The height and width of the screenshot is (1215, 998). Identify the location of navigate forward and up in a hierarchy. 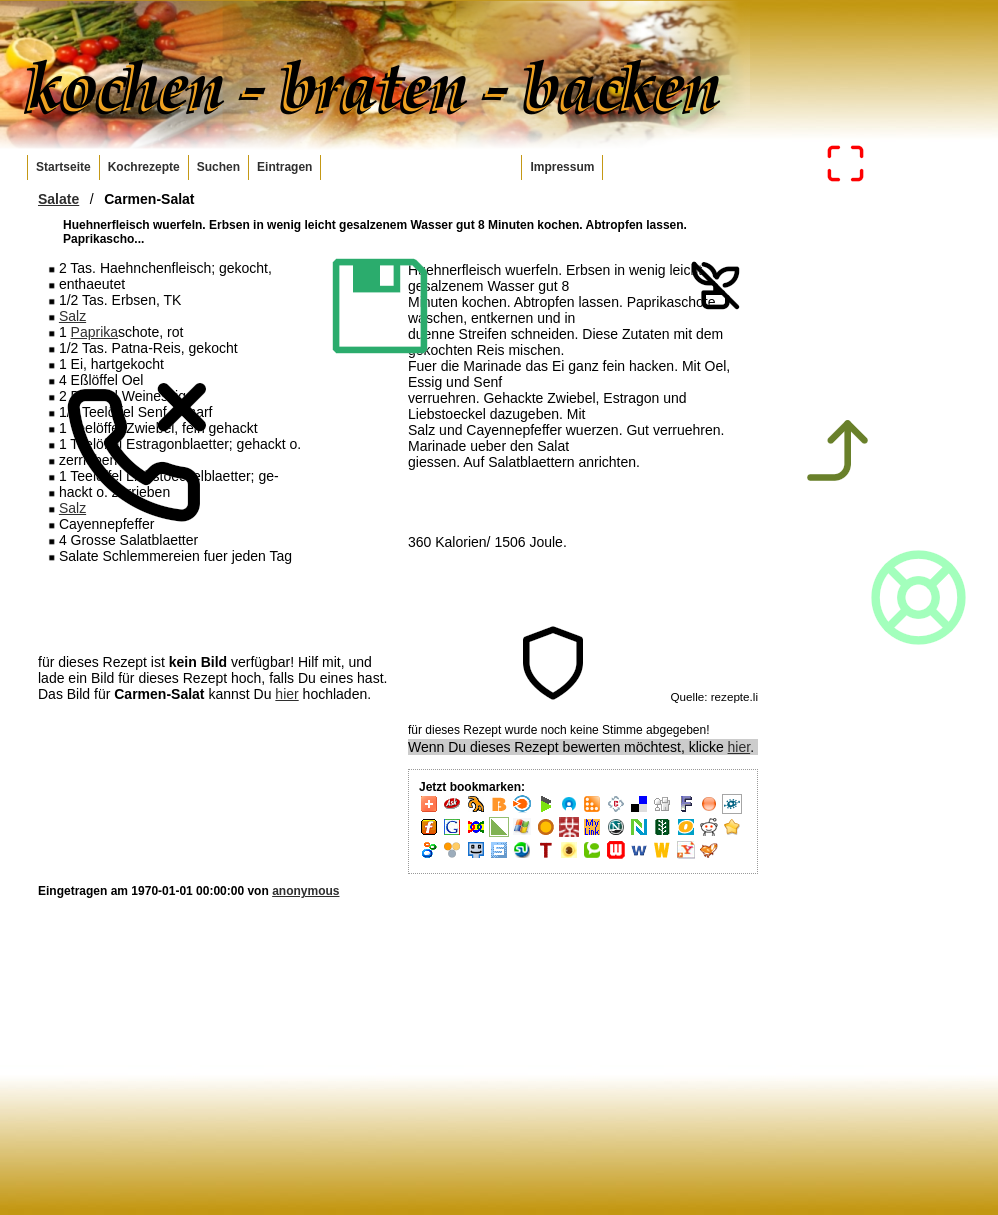
(837, 450).